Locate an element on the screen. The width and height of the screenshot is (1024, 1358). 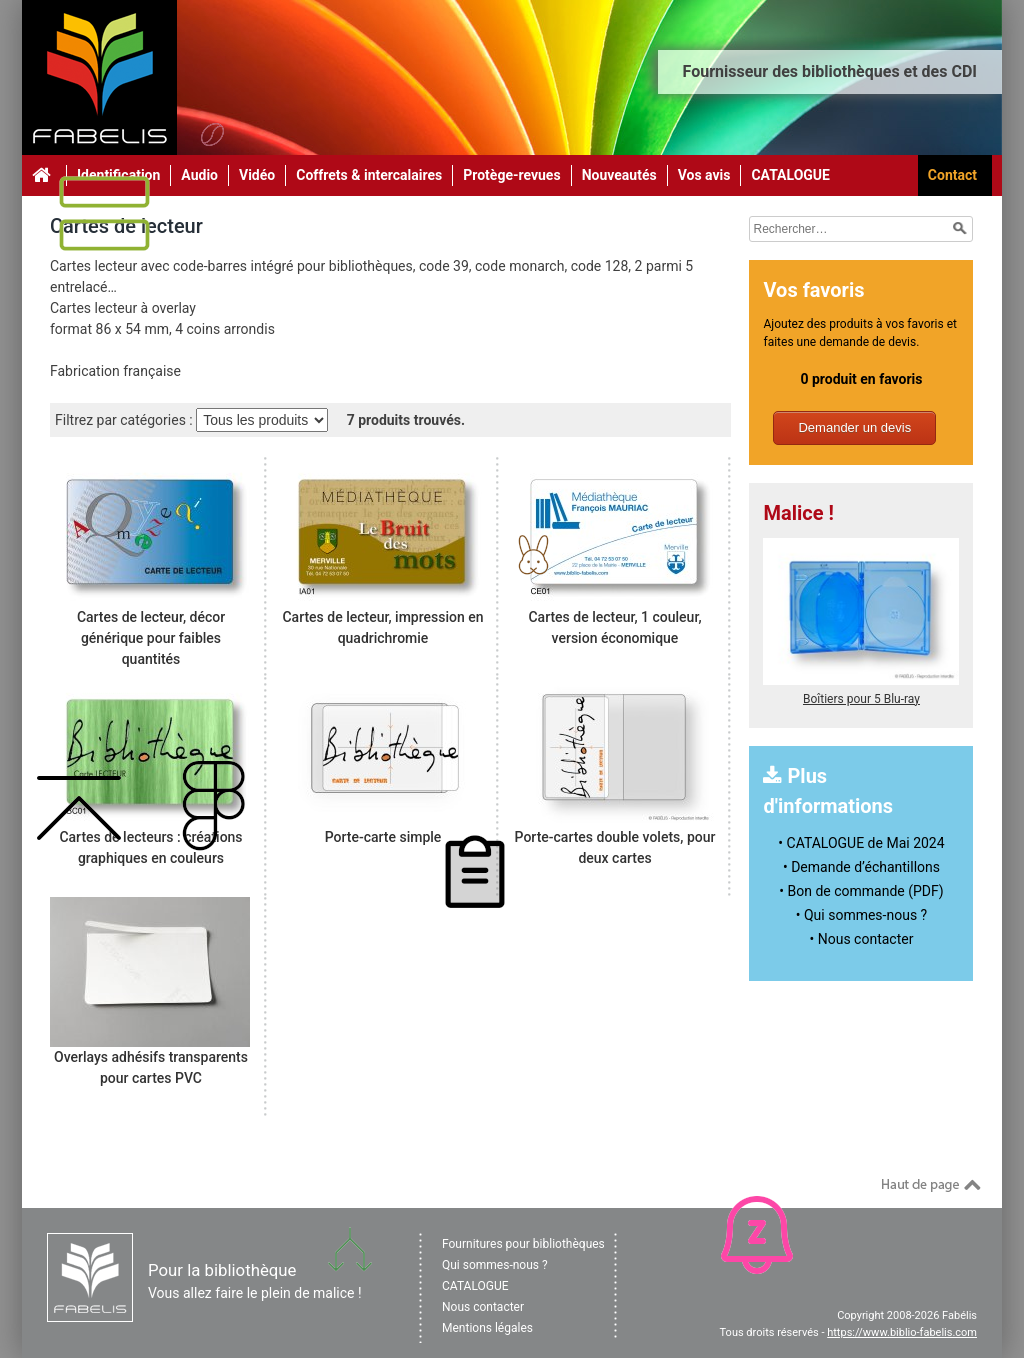
switch to row layout view is located at coordinates (104, 213).